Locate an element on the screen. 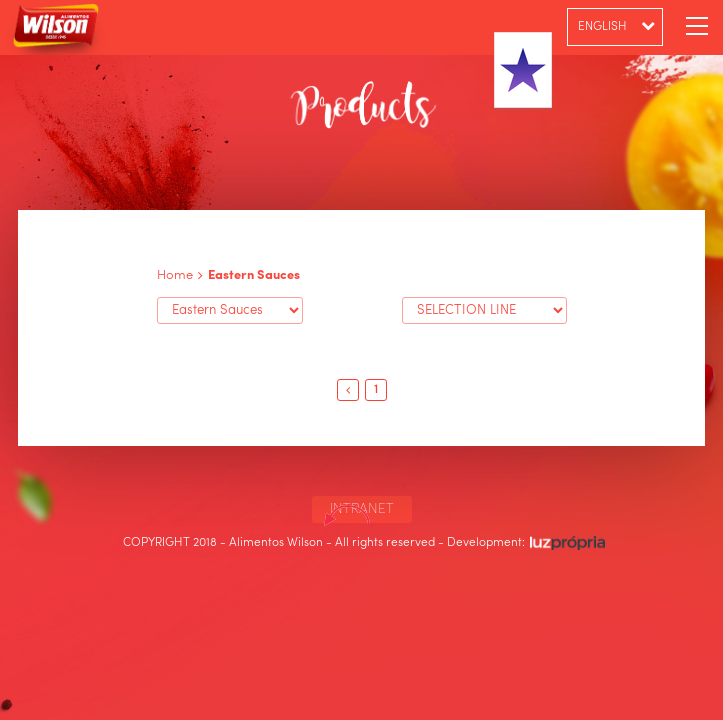  undo the last action is located at coordinates (347, 515).